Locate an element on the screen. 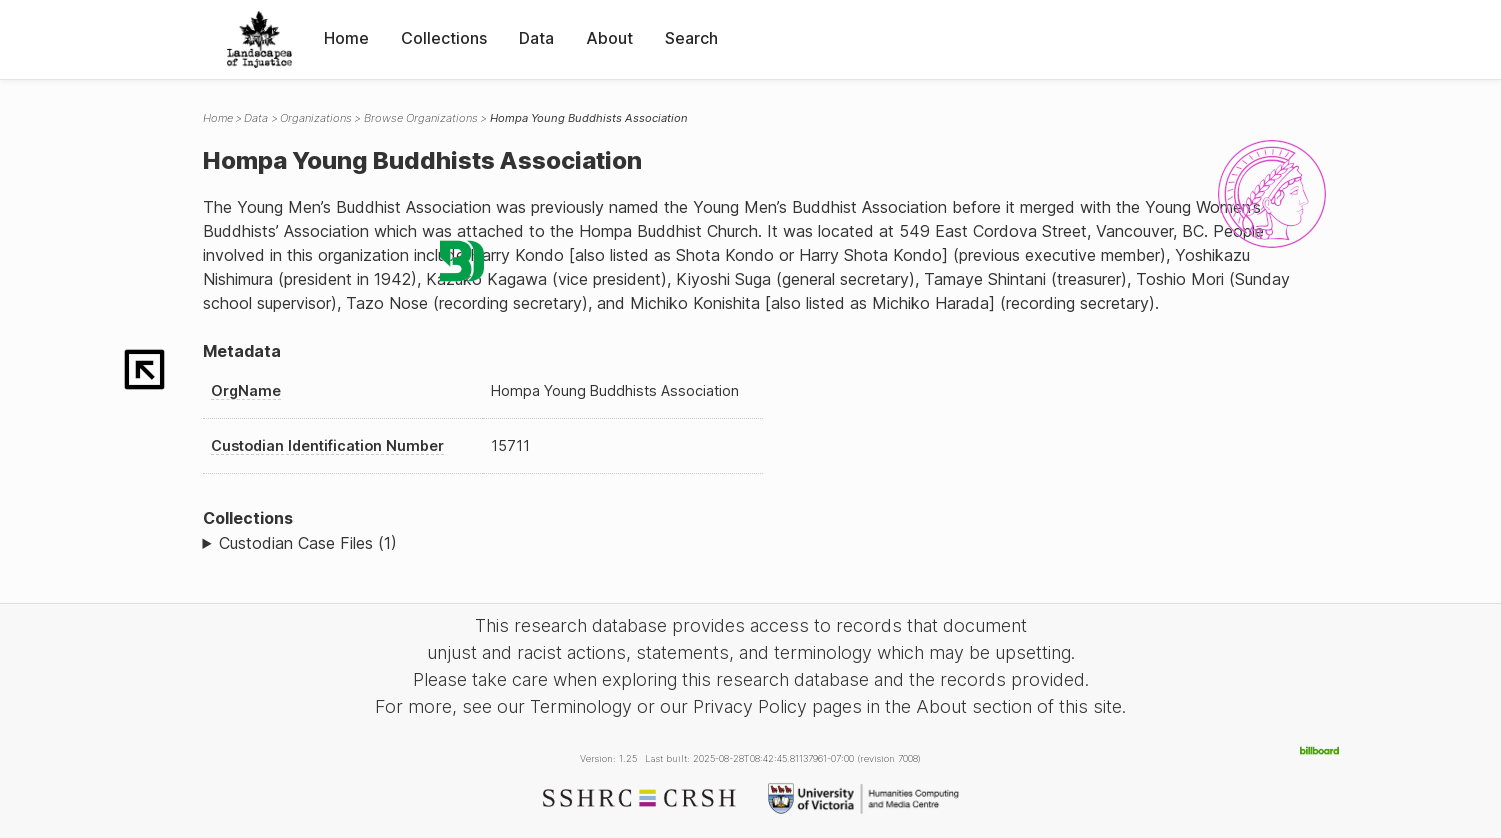 Image resolution: width=1501 pixels, height=838 pixels. Billboard music charts and news is located at coordinates (1319, 750).